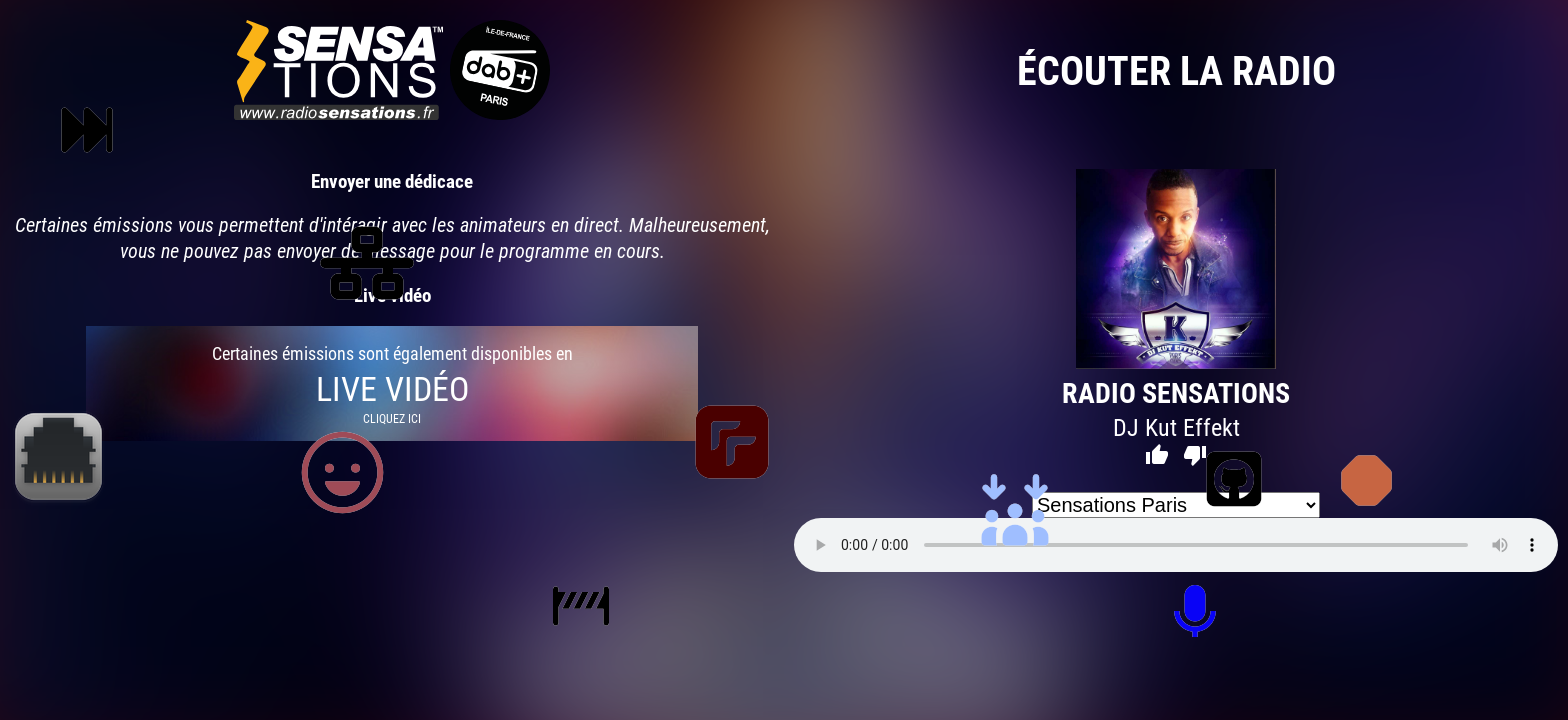 The width and height of the screenshot is (1568, 720). Describe the element at coordinates (87, 130) in the screenshot. I see `skip to the next track` at that location.